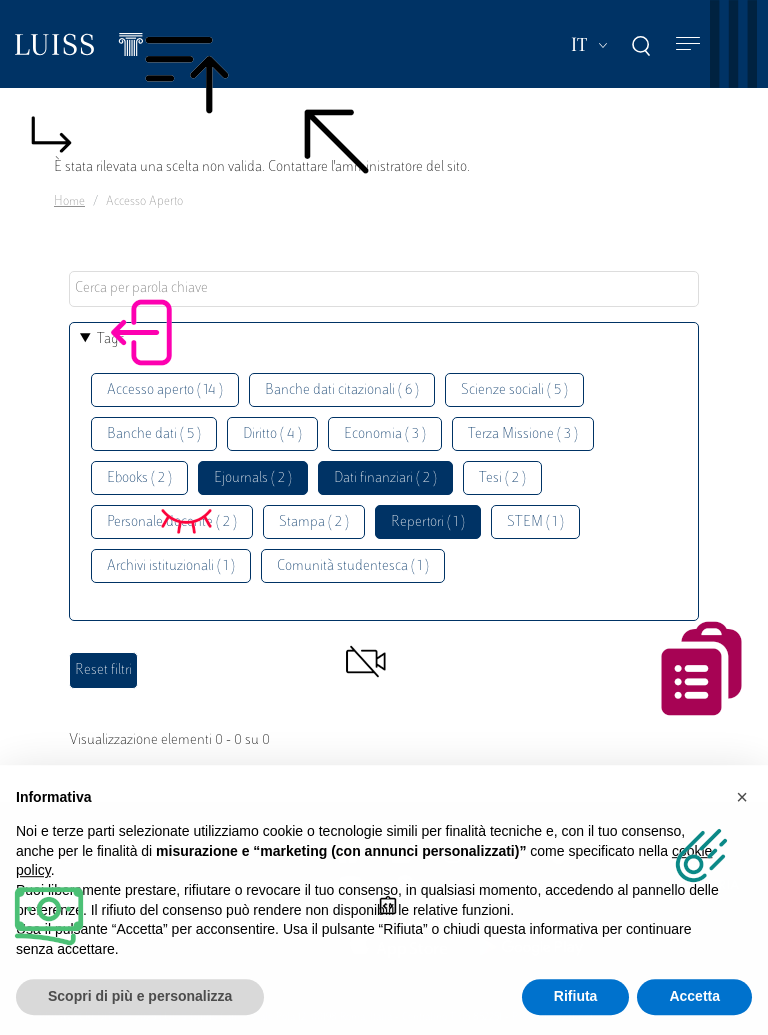 The width and height of the screenshot is (768, 1035). I want to click on indicates a trending or viral item, so click(701, 856).